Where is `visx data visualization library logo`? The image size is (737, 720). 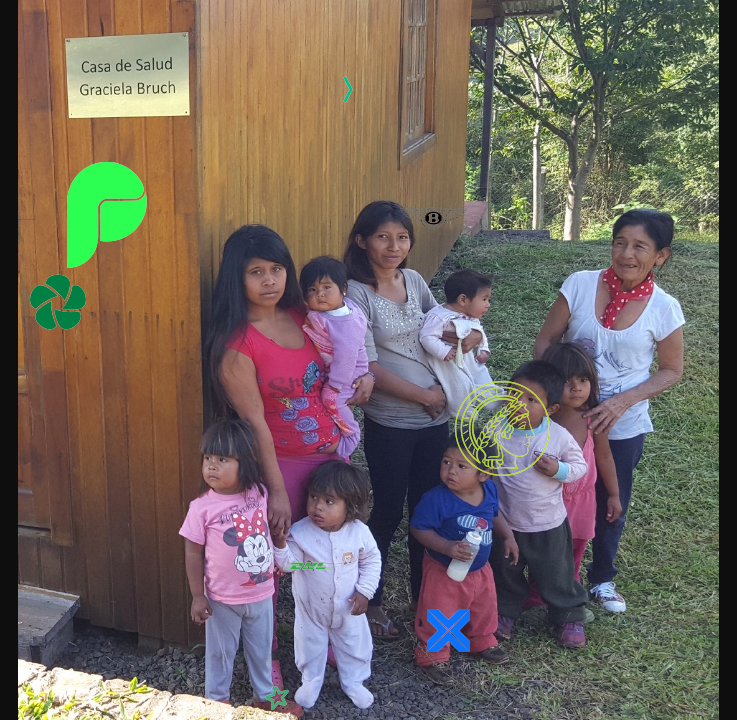 visx data visualization library logo is located at coordinates (448, 630).